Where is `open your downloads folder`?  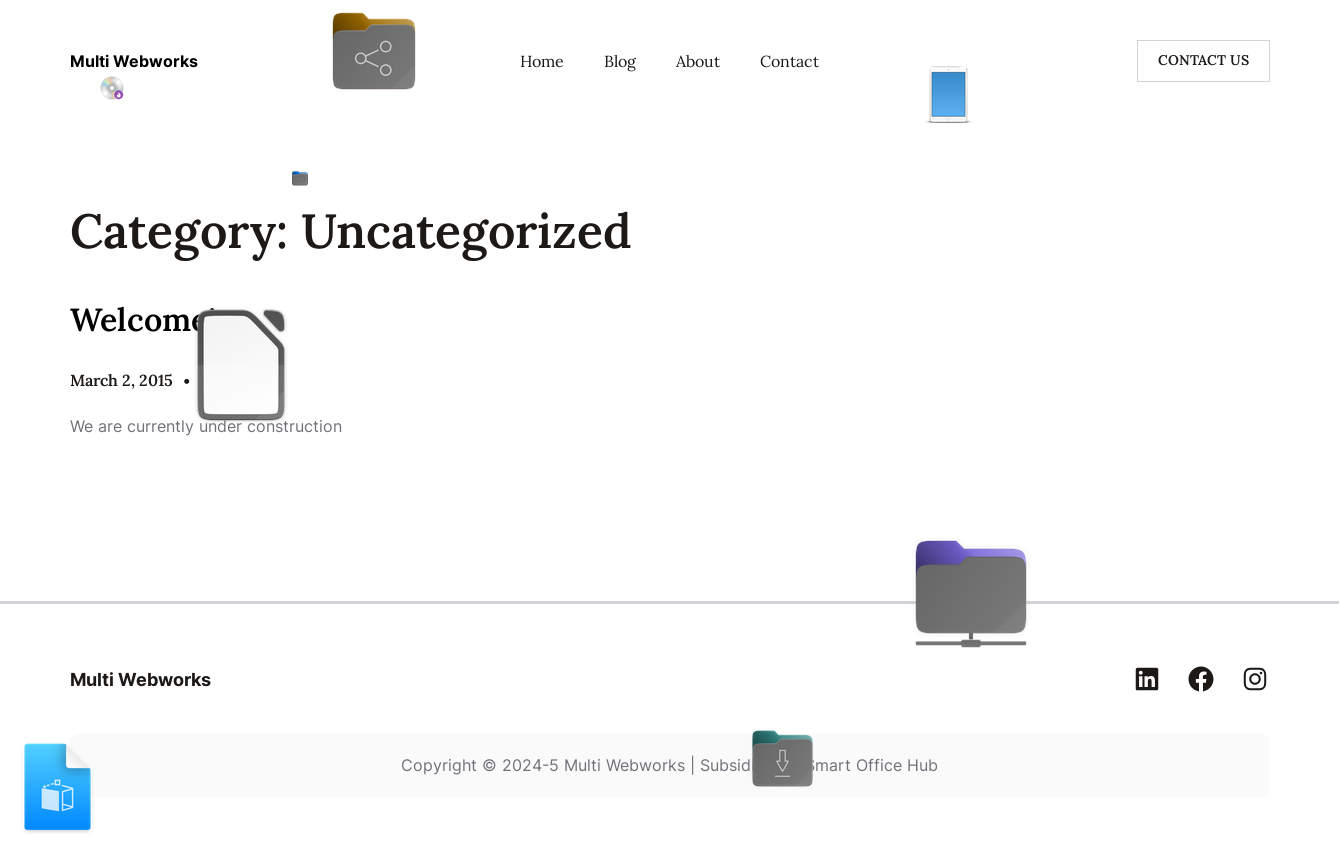
open your downloads folder is located at coordinates (782, 758).